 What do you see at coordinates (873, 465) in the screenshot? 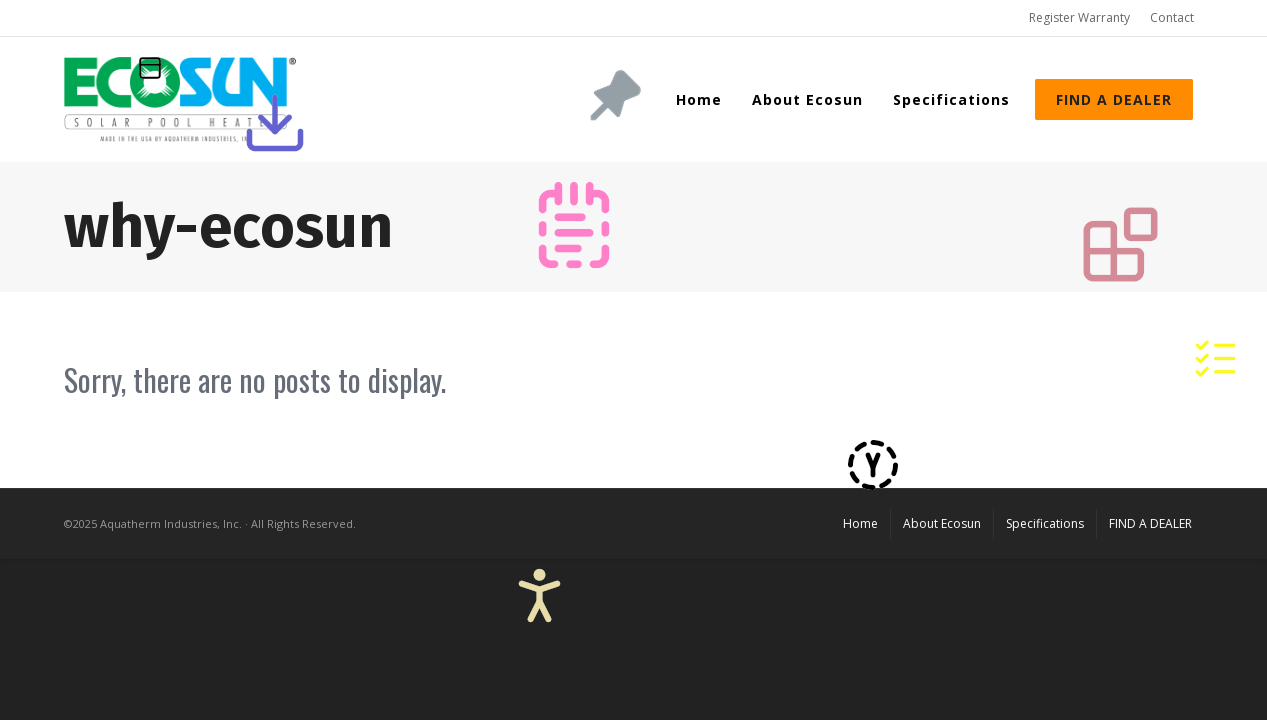
I see `indicates a pending or in-progress status for item Y` at bounding box center [873, 465].